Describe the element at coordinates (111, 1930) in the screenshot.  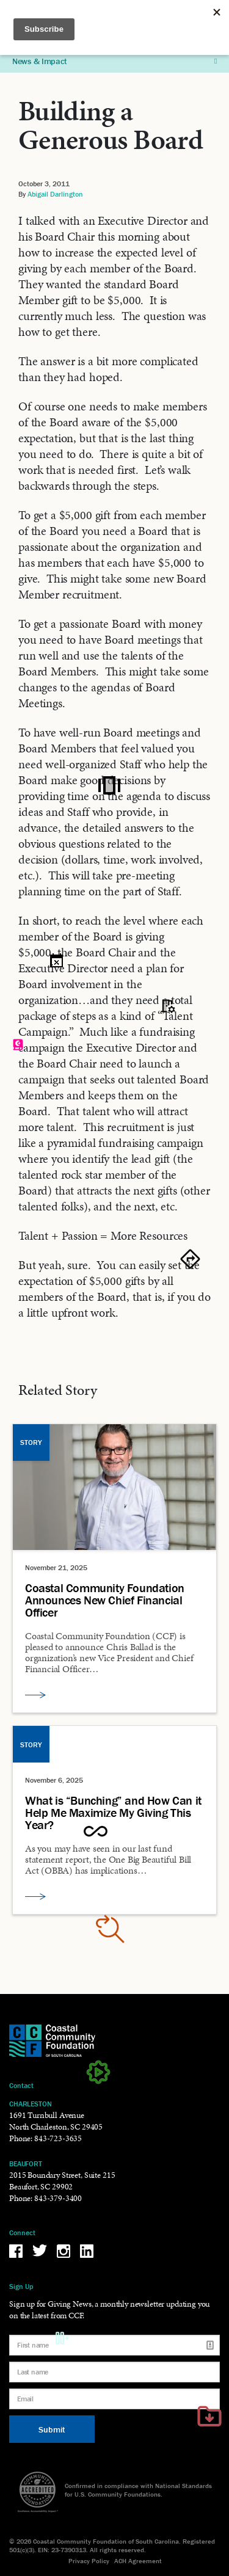
I see `go to search panel` at that location.